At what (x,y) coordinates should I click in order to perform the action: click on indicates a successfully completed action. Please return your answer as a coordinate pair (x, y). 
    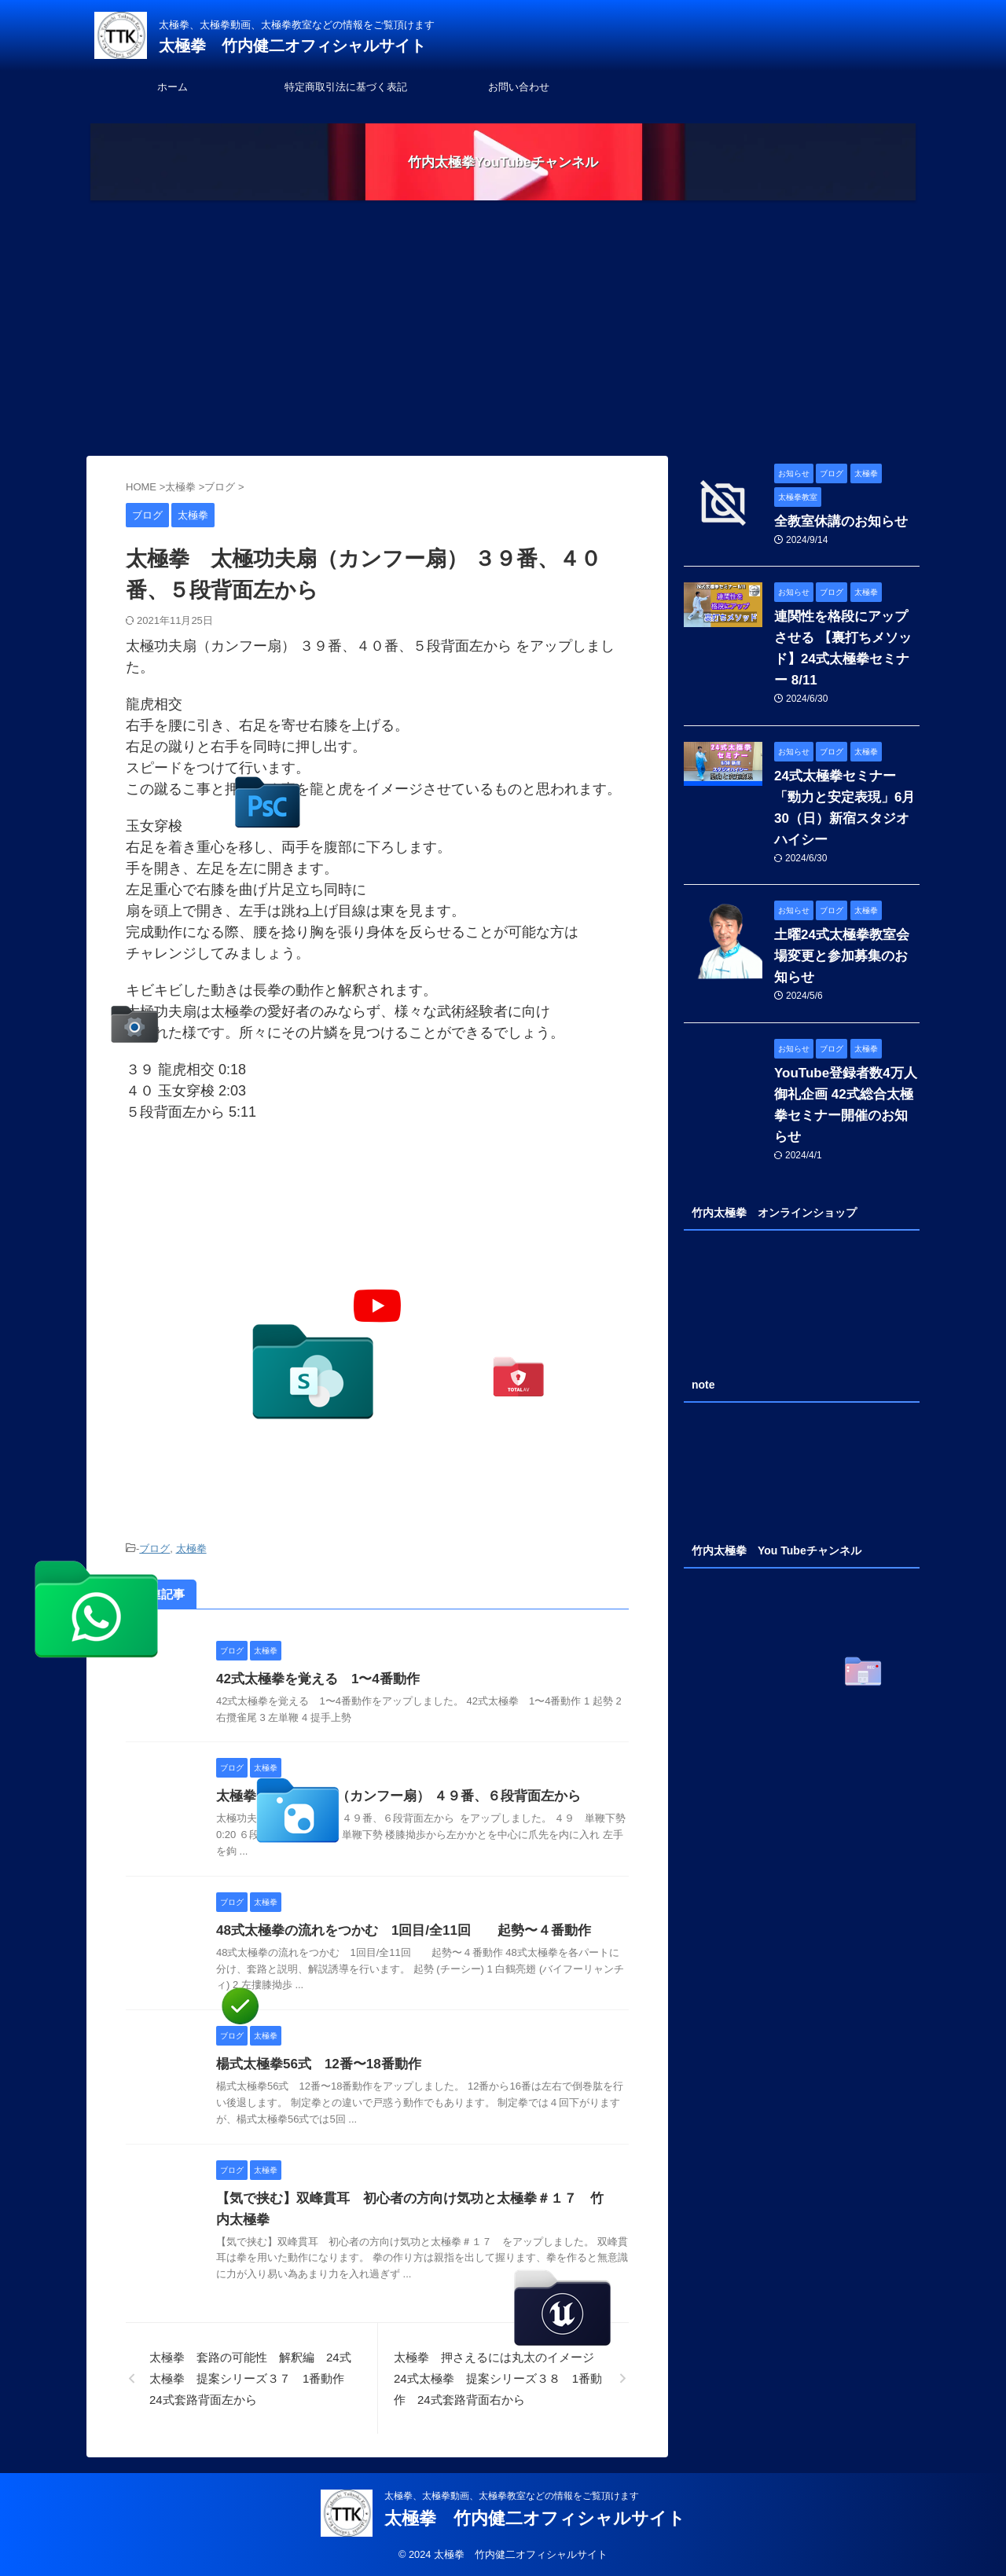
    Looking at the image, I should click on (220, 1986).